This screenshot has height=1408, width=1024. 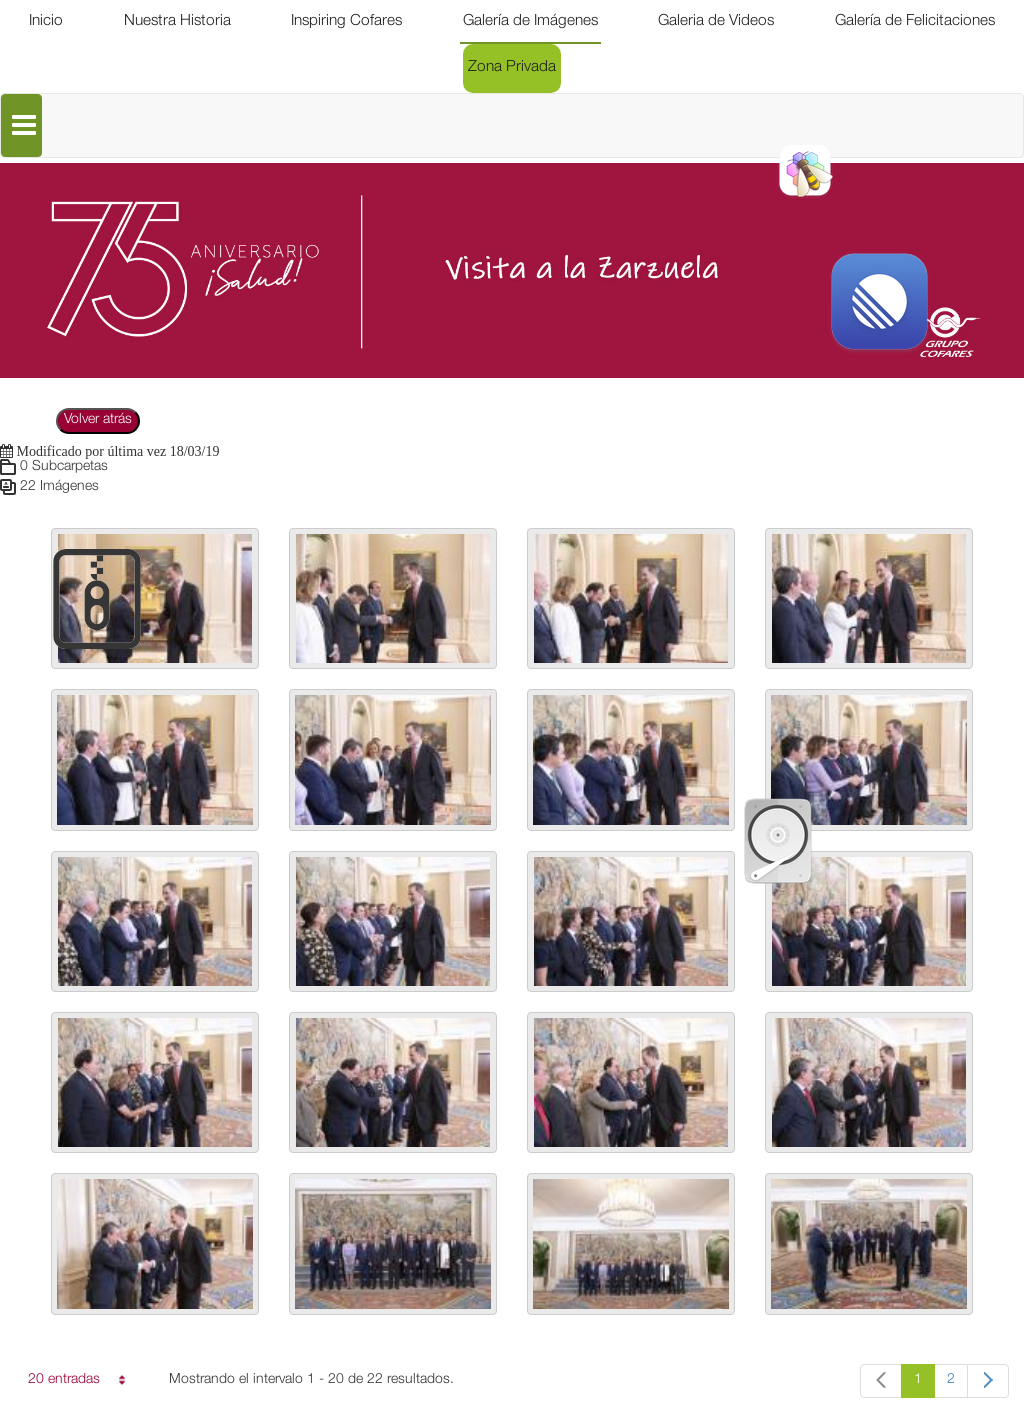 What do you see at coordinates (97, 599) in the screenshot?
I see `open archive or compressed file manager` at bounding box center [97, 599].